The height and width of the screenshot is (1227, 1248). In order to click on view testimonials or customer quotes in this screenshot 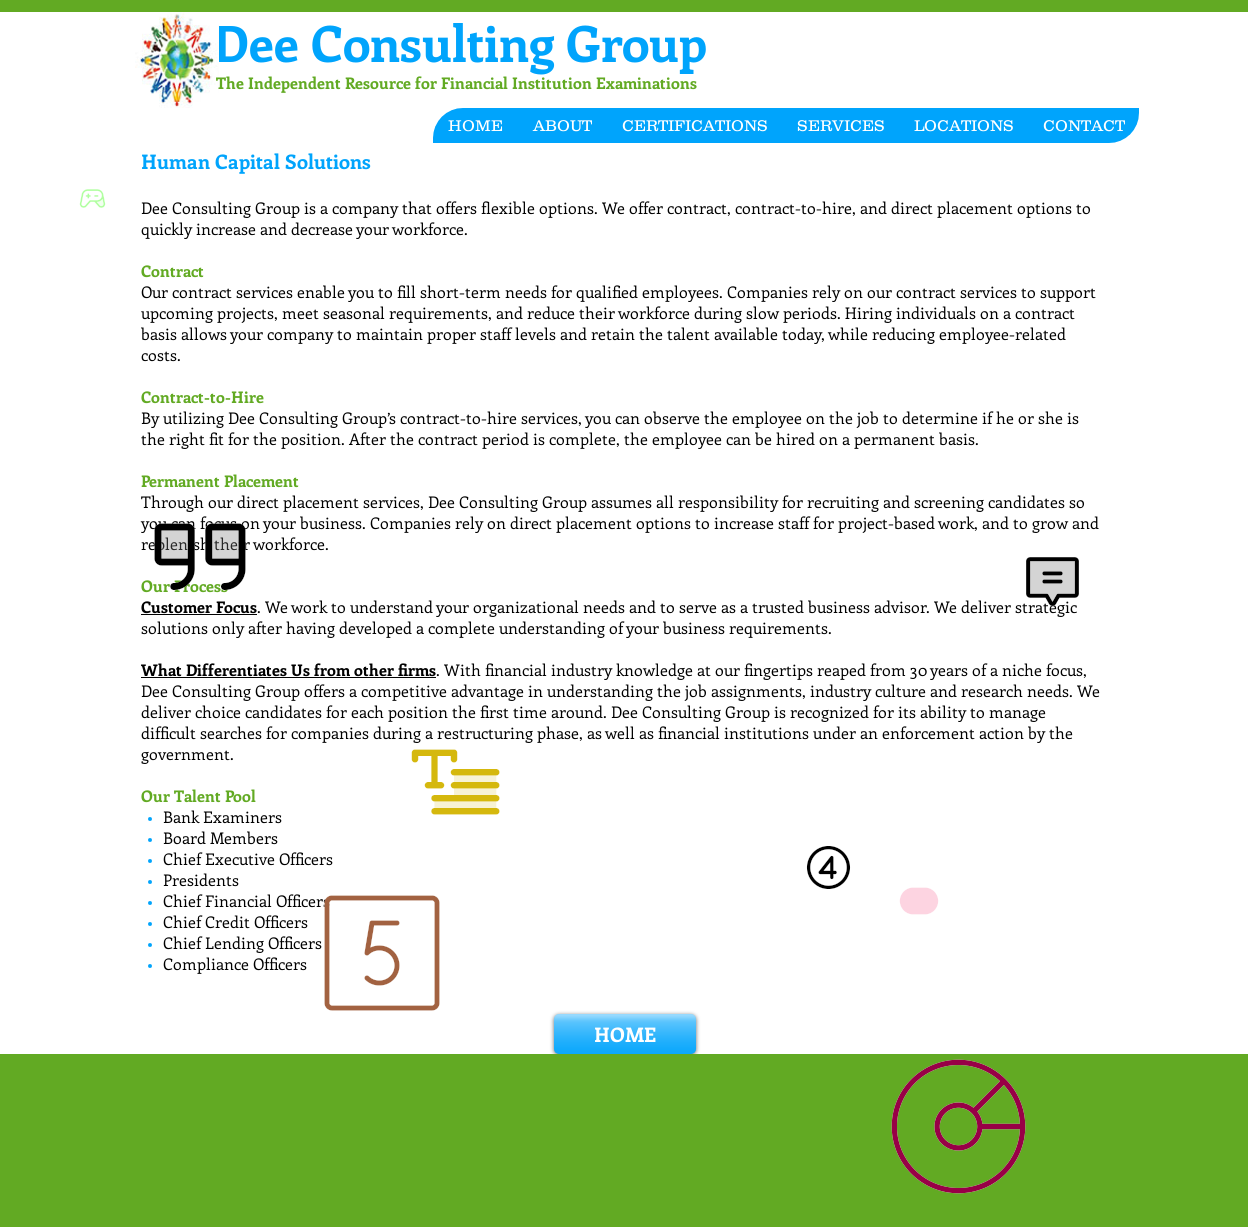, I will do `click(200, 555)`.